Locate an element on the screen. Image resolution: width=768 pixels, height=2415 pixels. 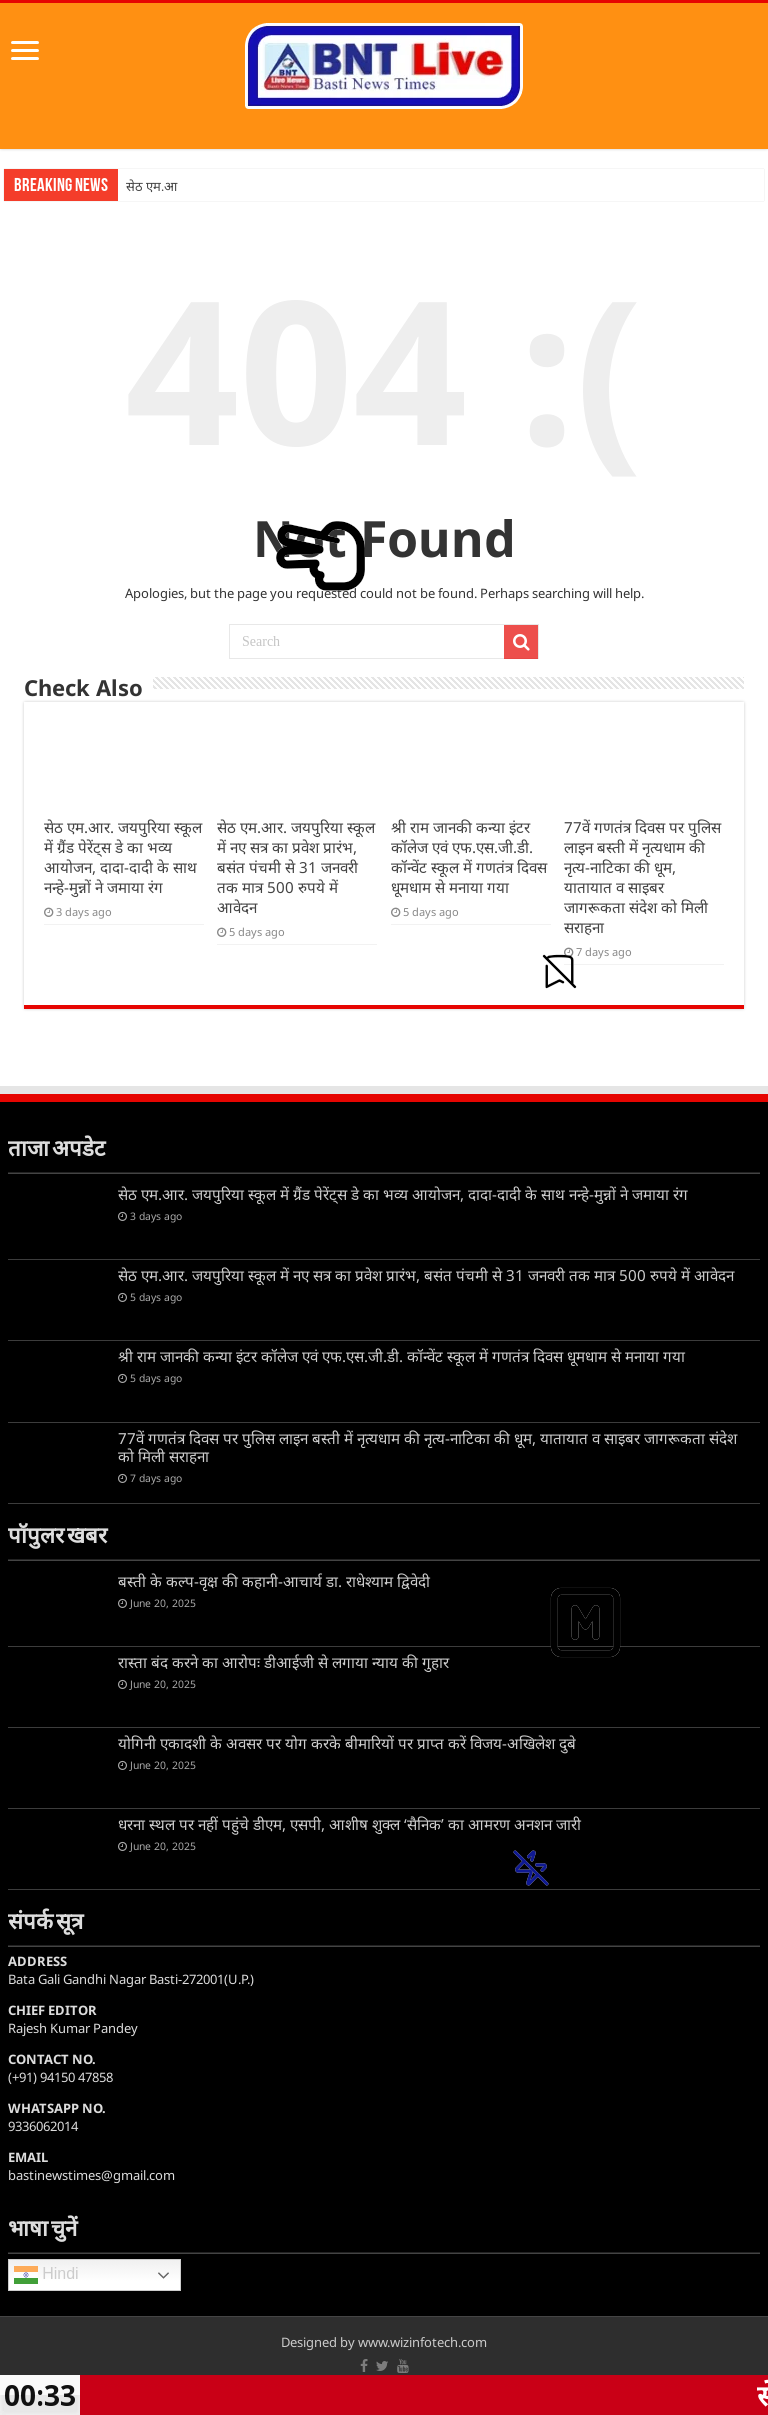
select medium size option is located at coordinates (585, 1622).